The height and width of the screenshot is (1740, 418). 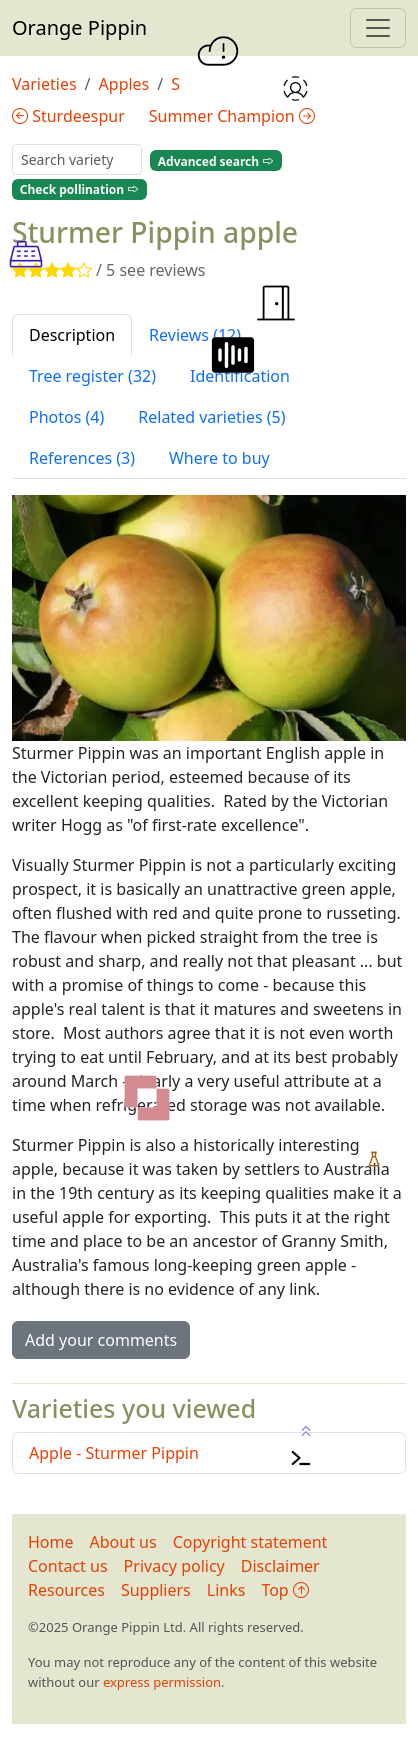 I want to click on access science or laboratory features, so click(x=374, y=1159).